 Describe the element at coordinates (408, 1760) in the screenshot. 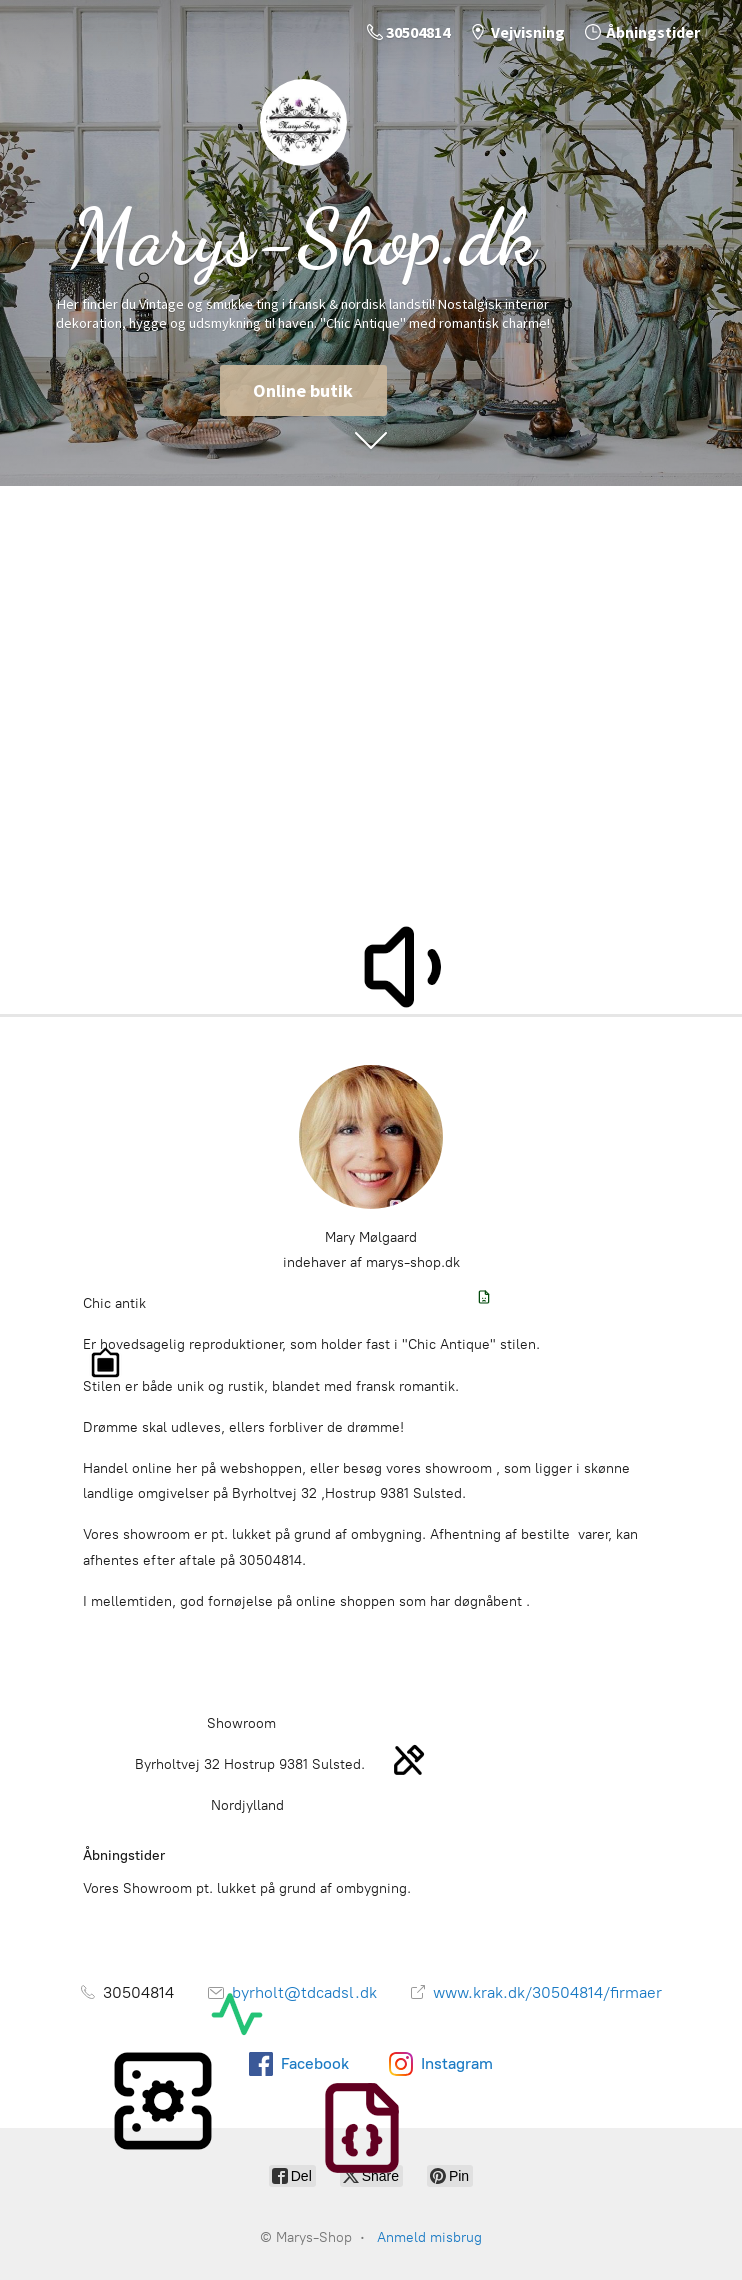

I see `editing is disabled` at that location.